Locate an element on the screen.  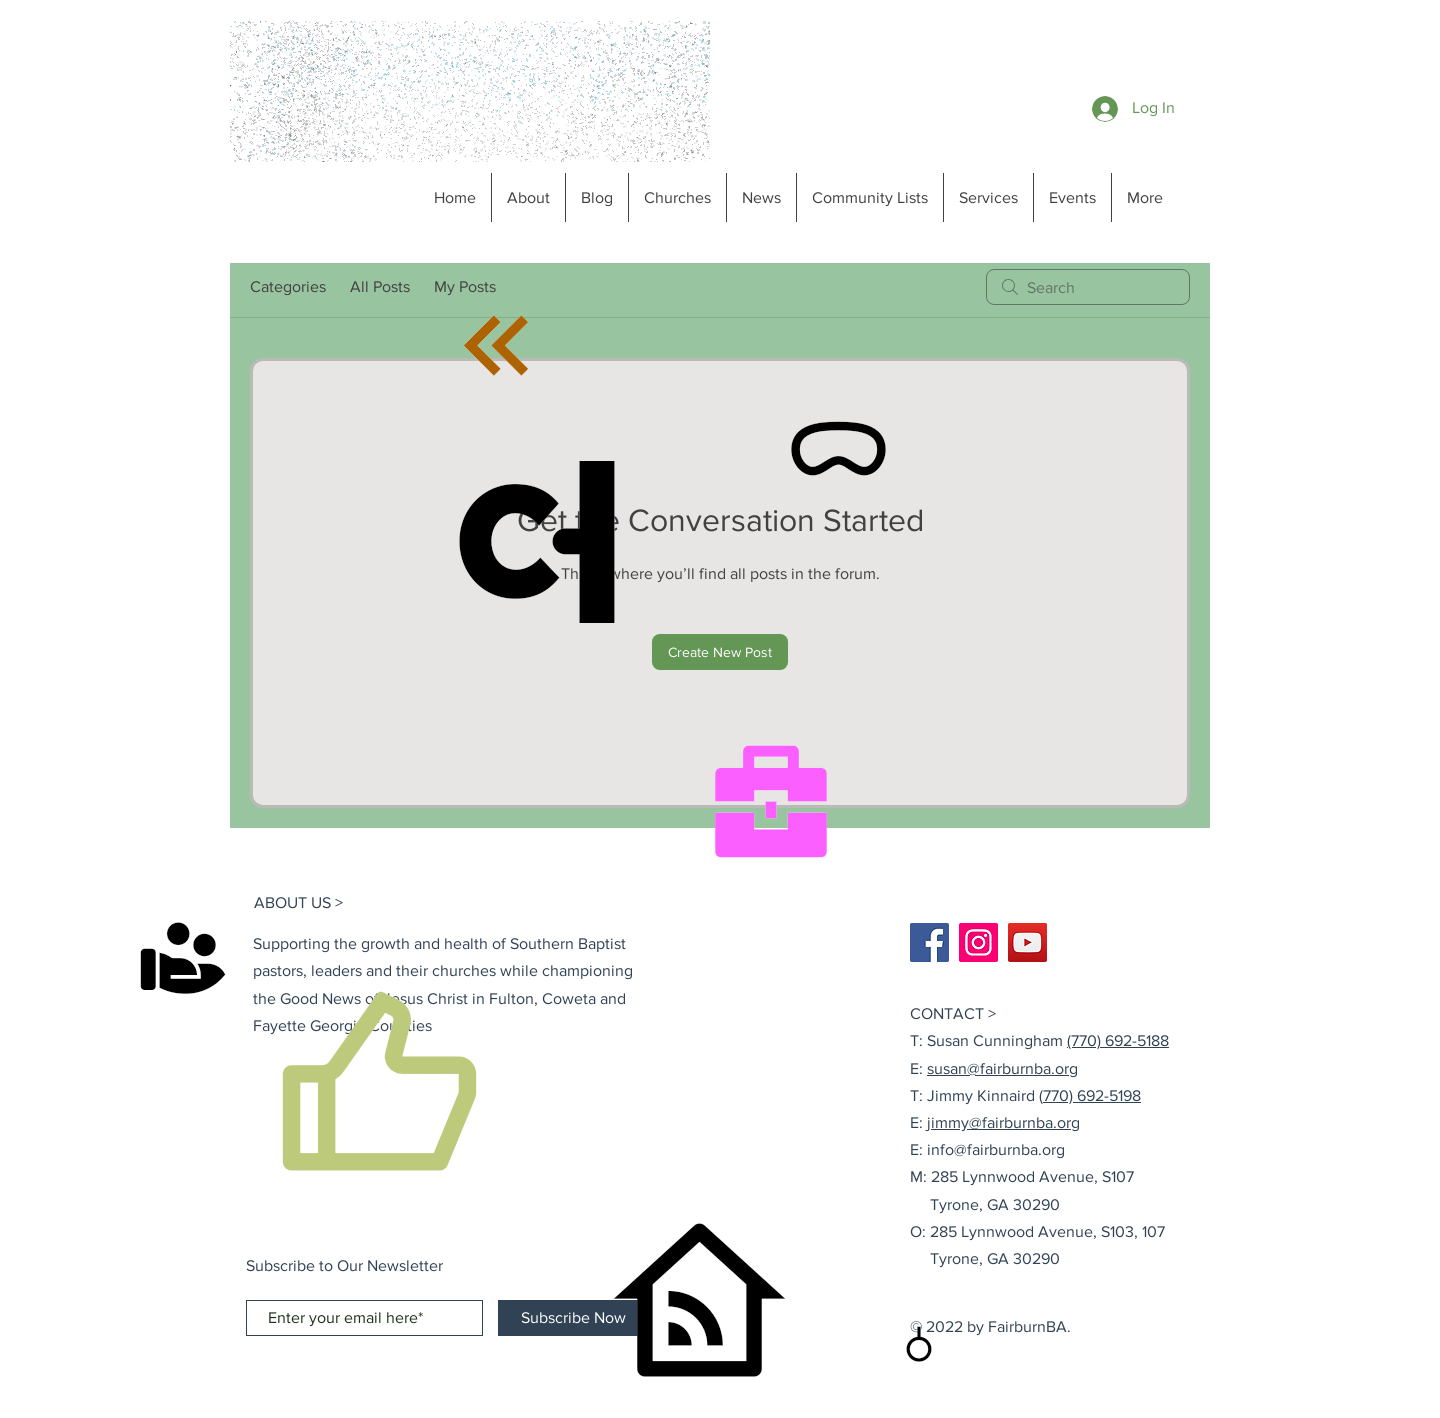
access virtual reality or immersive mode is located at coordinates (838, 447).